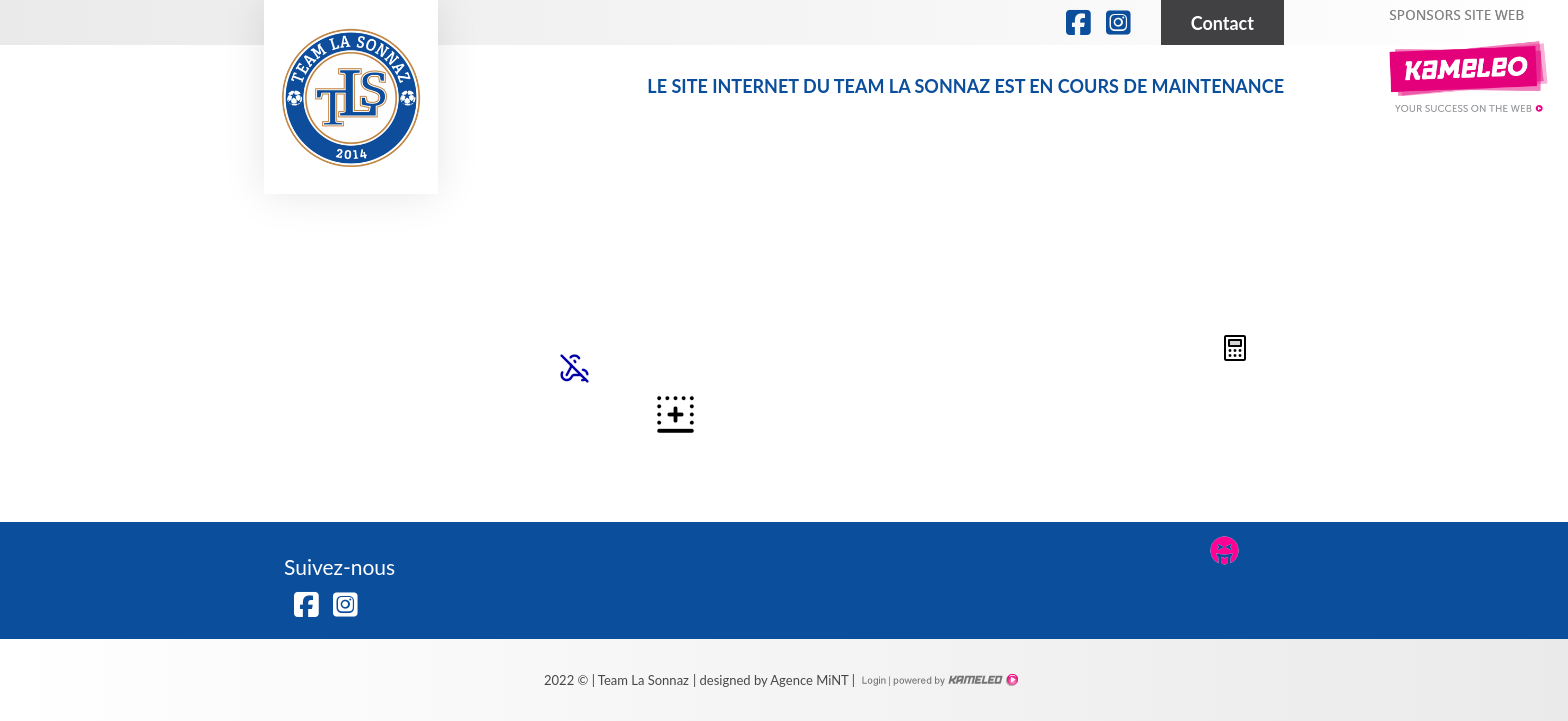 The height and width of the screenshot is (721, 1568). What do you see at coordinates (574, 368) in the screenshot?
I see `webhook integration disabled` at bounding box center [574, 368].